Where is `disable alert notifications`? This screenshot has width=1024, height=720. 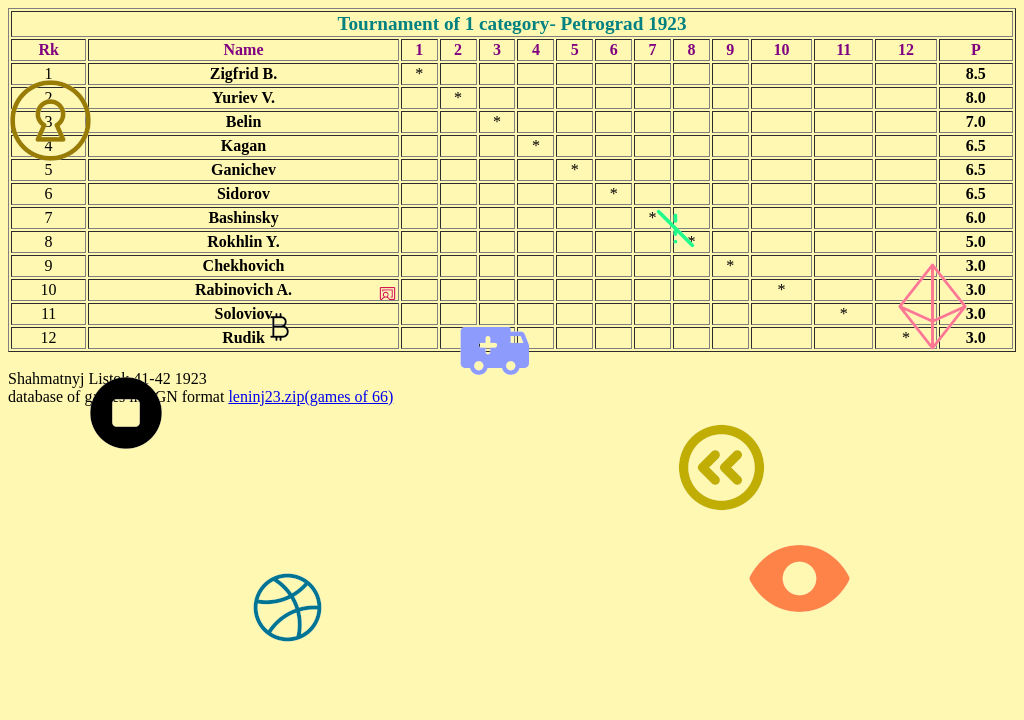 disable alert notifications is located at coordinates (675, 228).